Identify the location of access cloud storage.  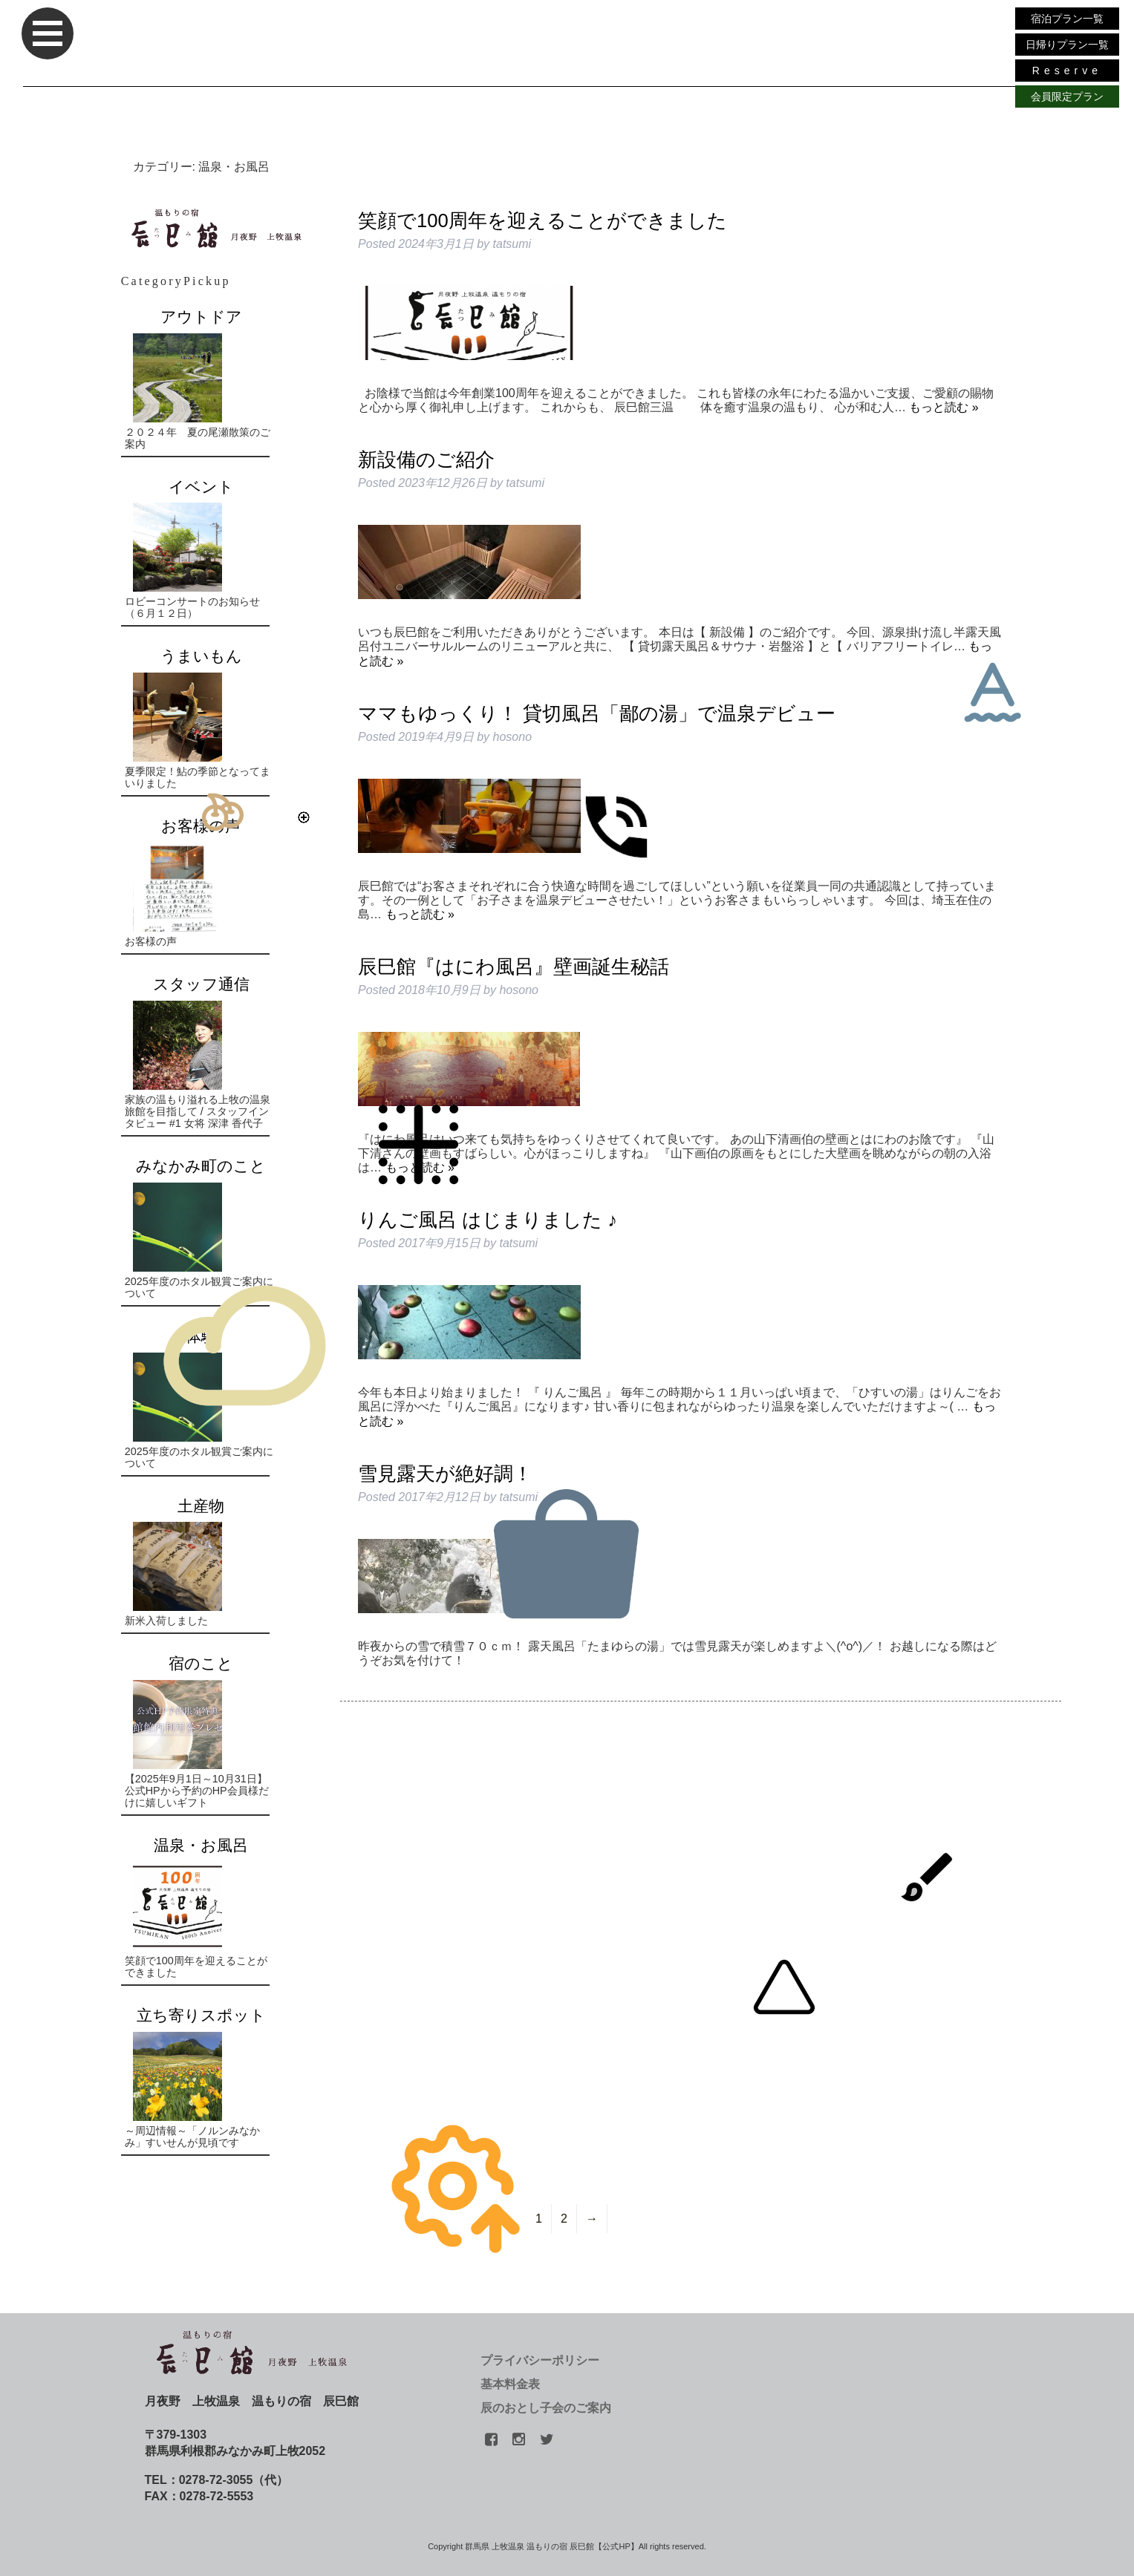
(244, 1345).